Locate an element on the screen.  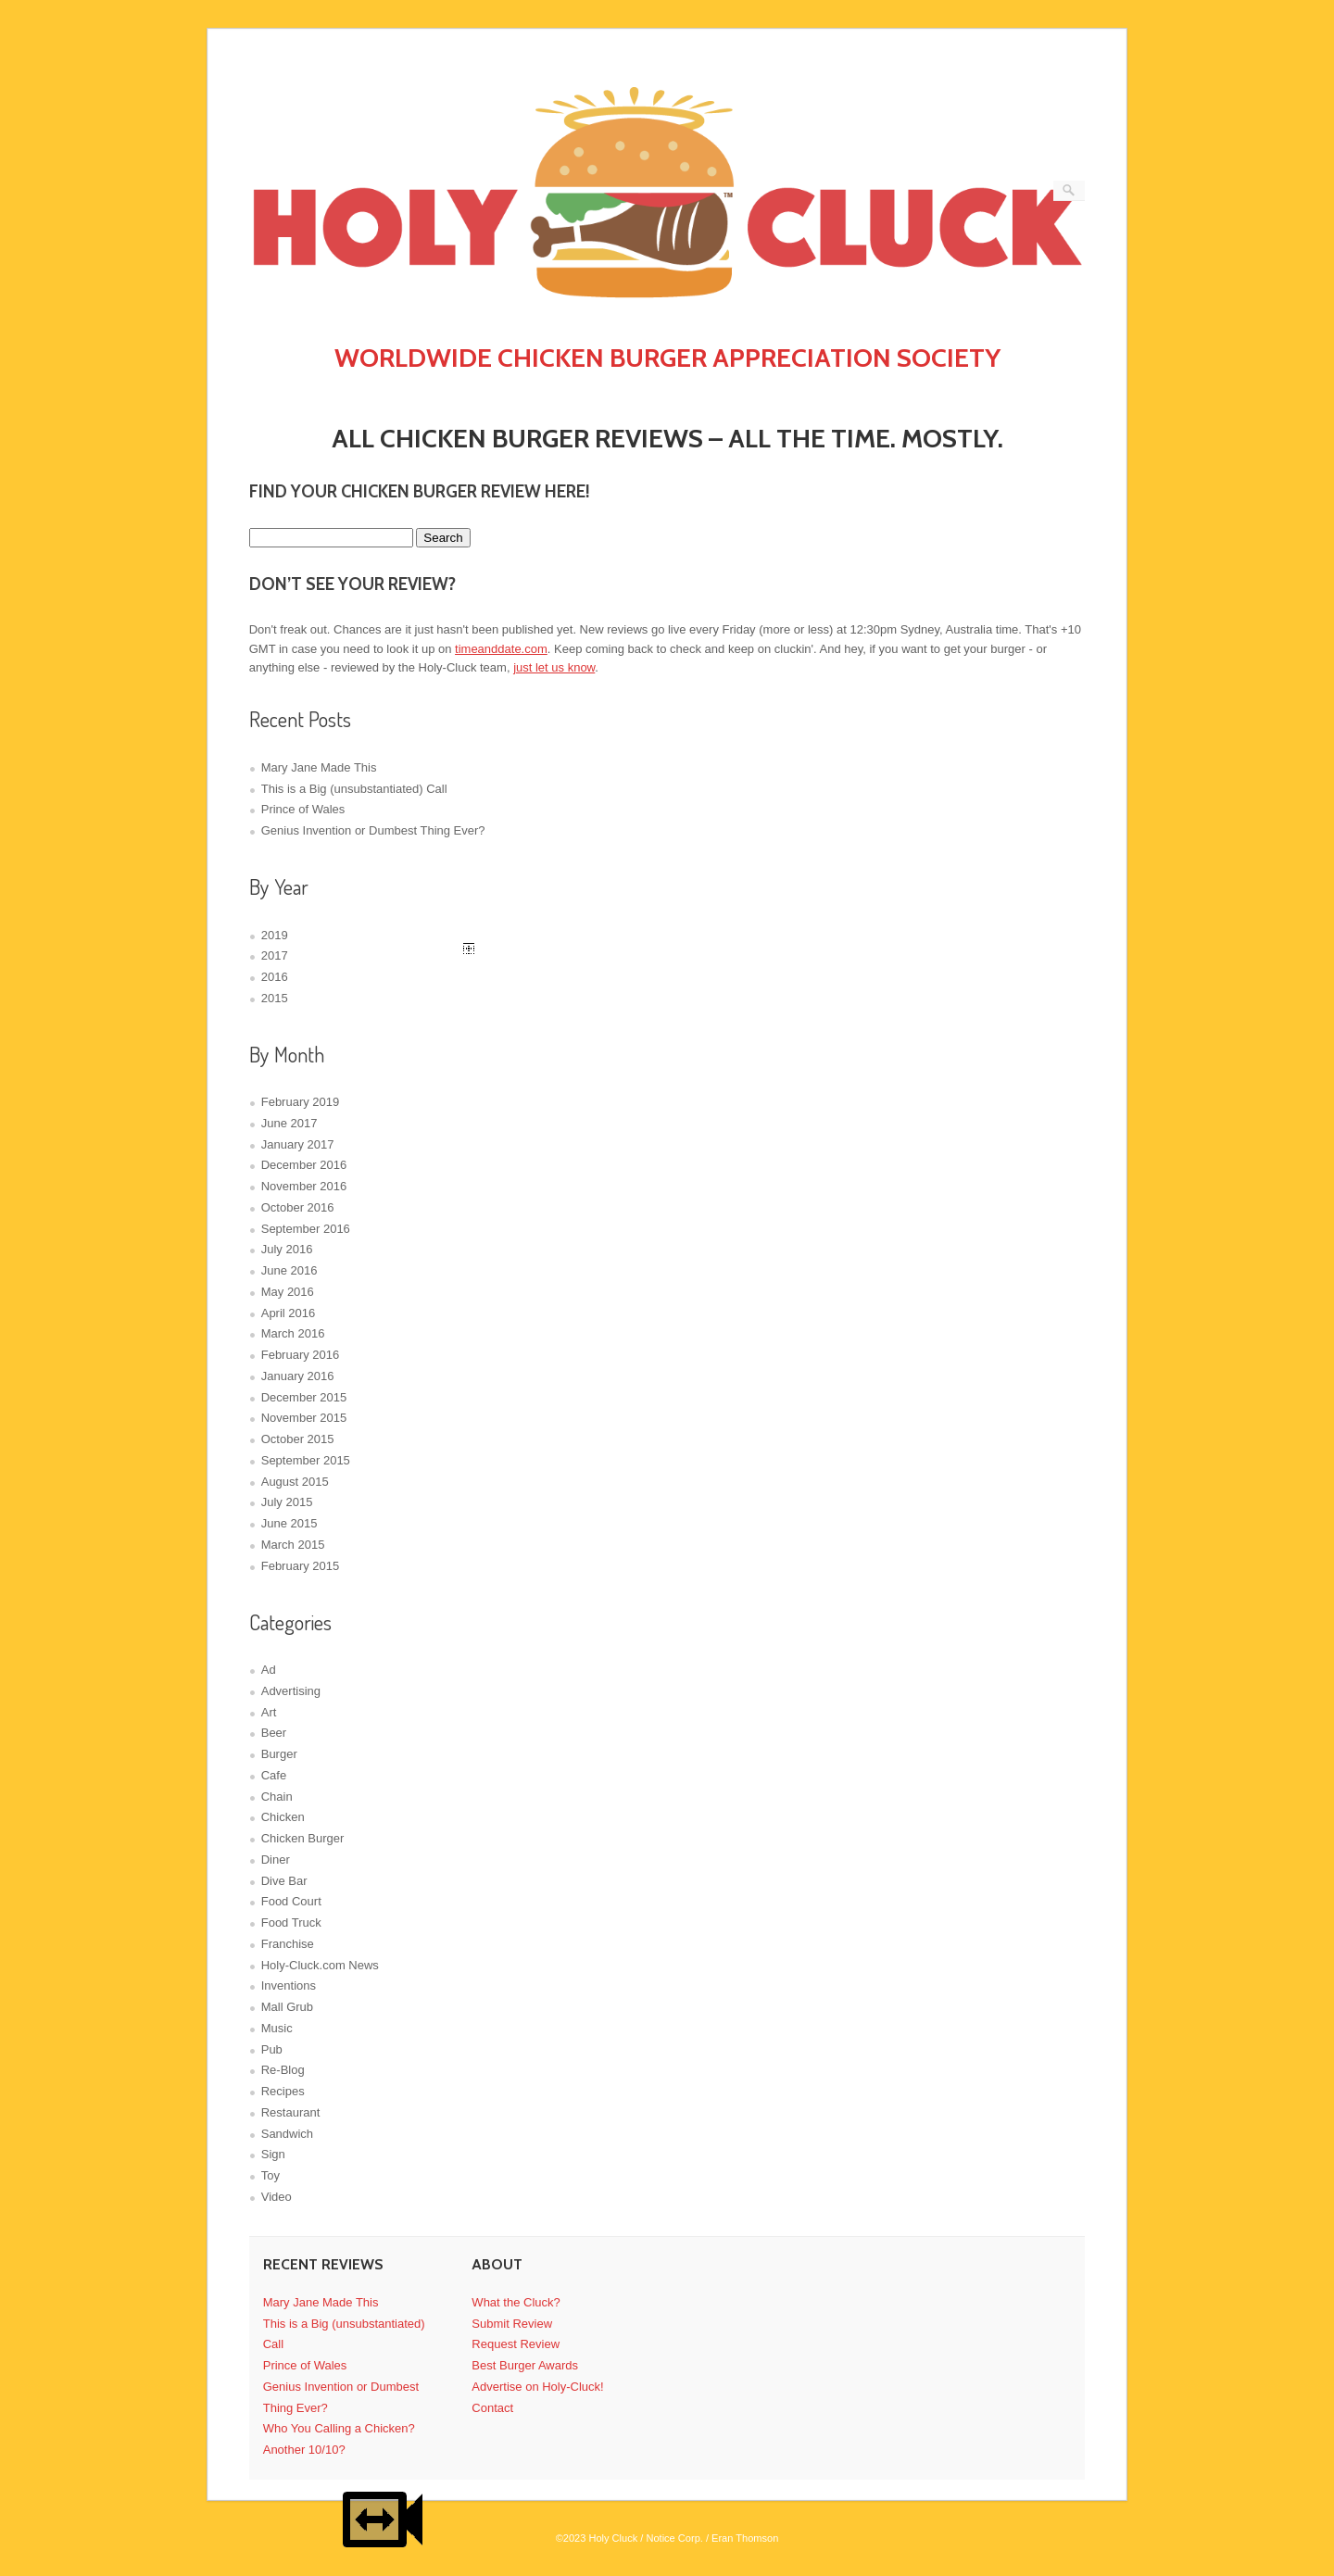
switch between front and rear camera during video recording is located at coordinates (383, 2519).